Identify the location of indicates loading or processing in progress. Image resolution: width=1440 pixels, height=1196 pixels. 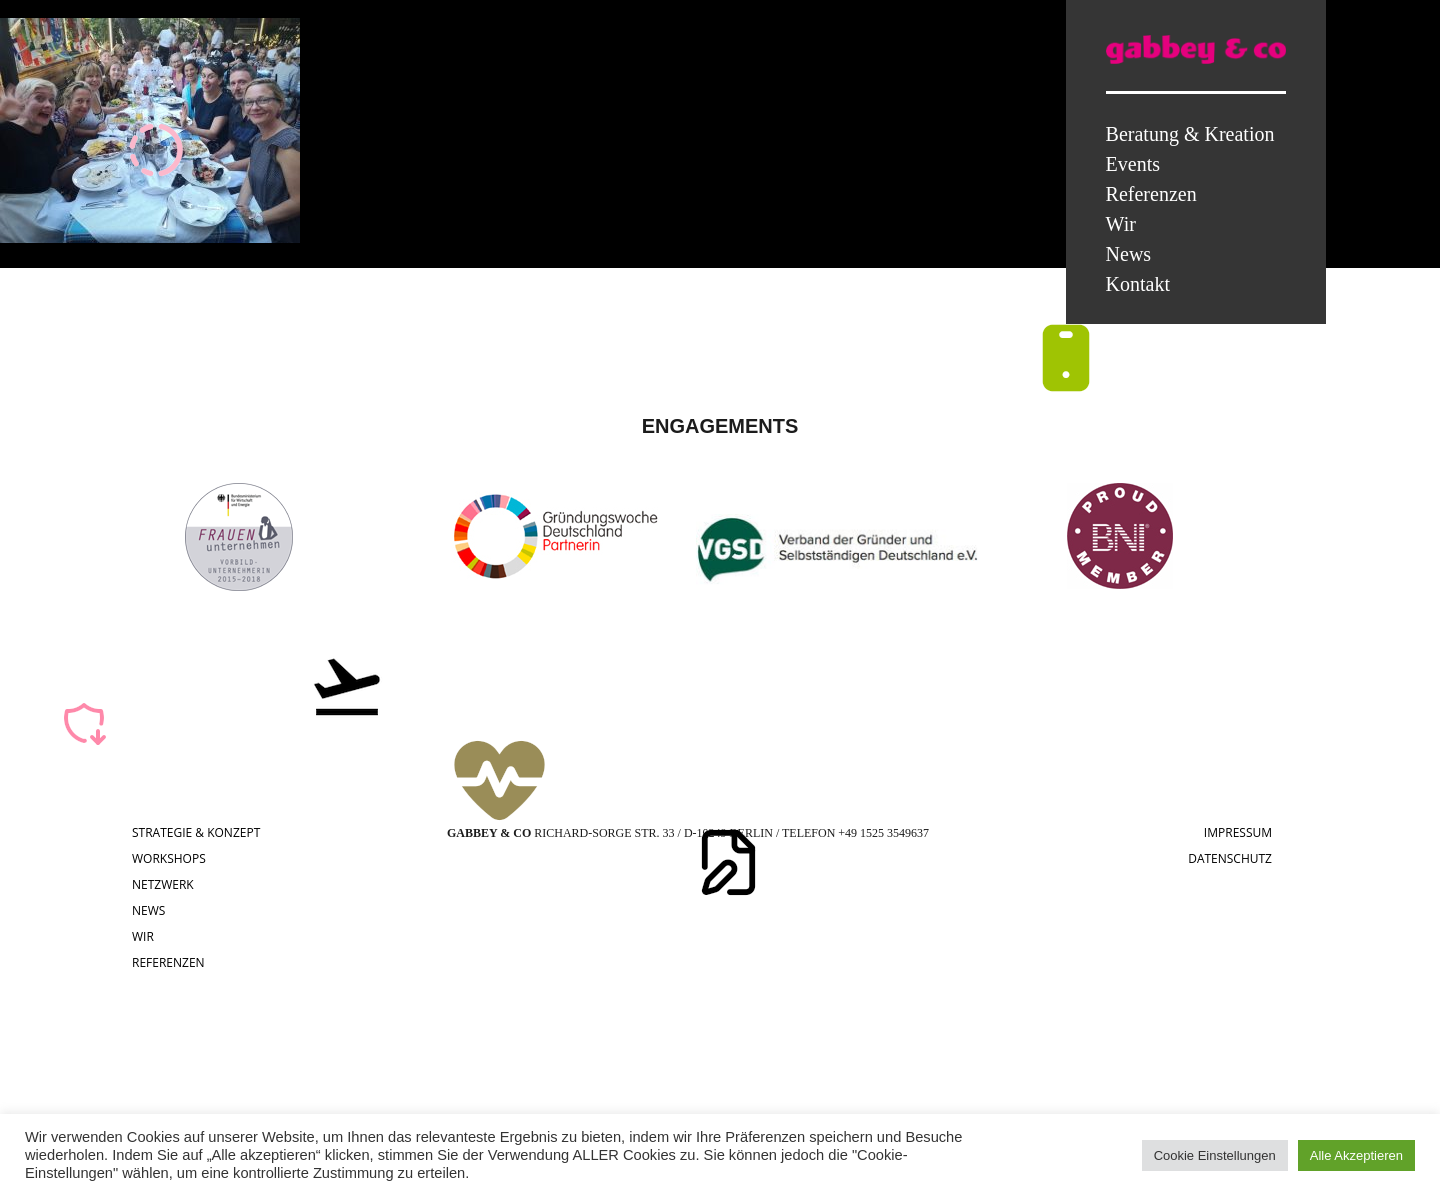
(156, 150).